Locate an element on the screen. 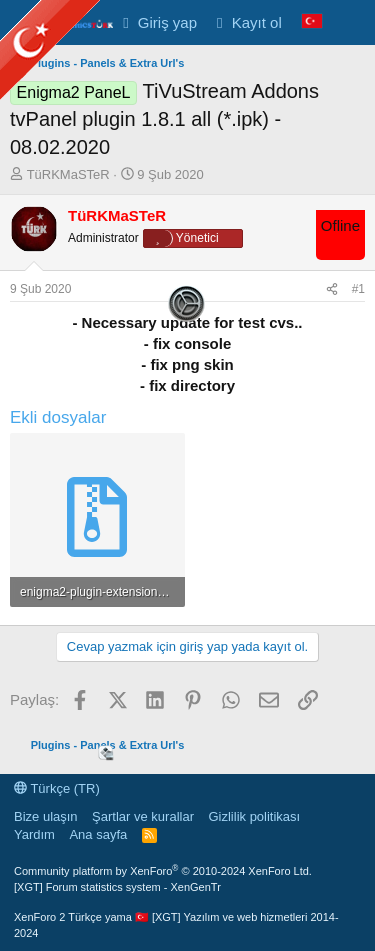 The width and height of the screenshot is (375, 951). open system preferences or settings is located at coordinates (186, 303).